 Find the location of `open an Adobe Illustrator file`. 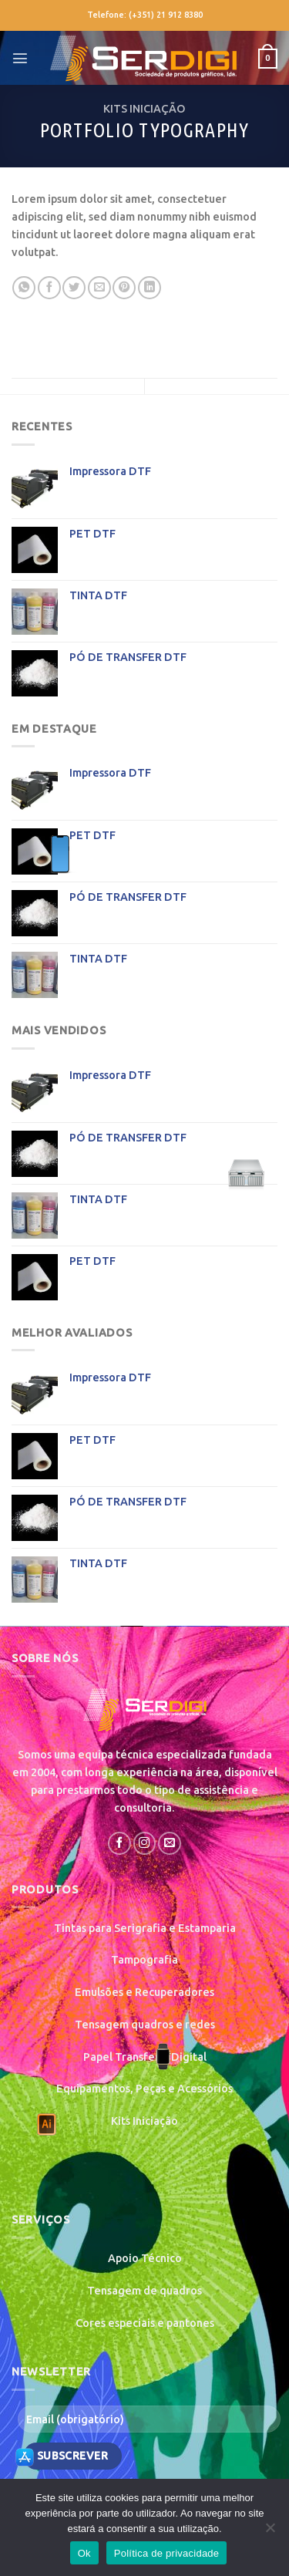

open an Adobe Illustrator file is located at coordinates (46, 2124).